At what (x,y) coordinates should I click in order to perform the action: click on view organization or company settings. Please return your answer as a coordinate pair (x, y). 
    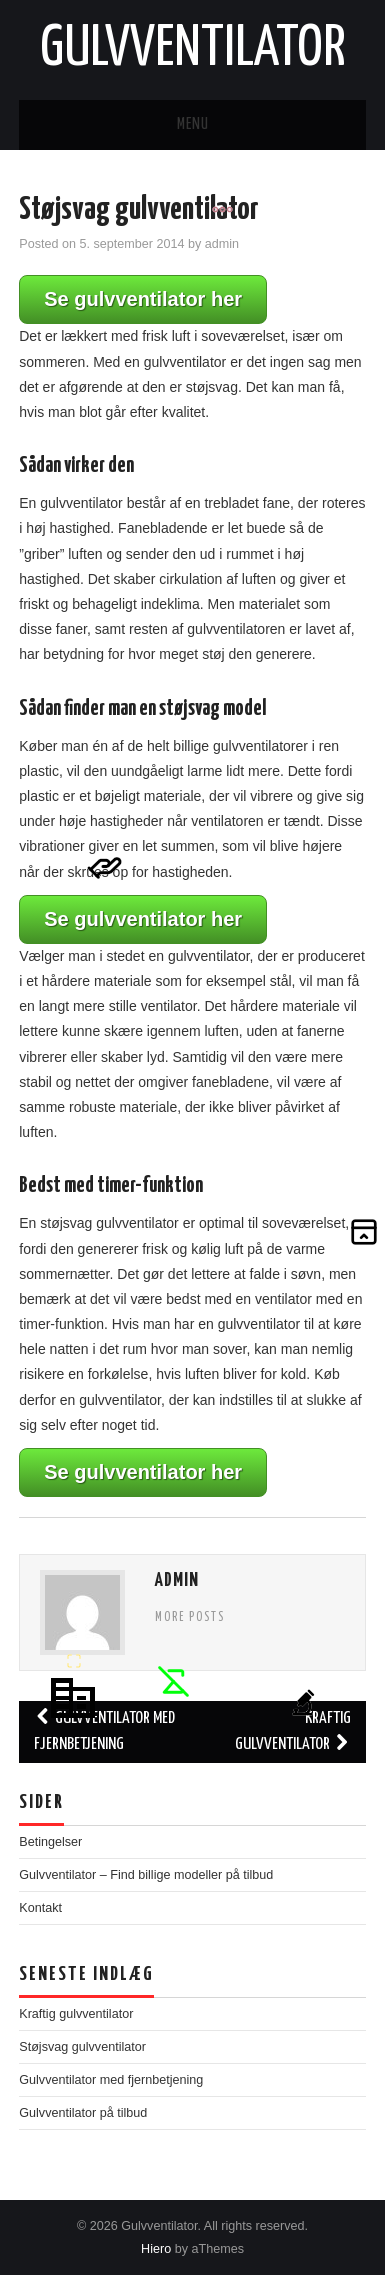
    Looking at the image, I should click on (73, 1698).